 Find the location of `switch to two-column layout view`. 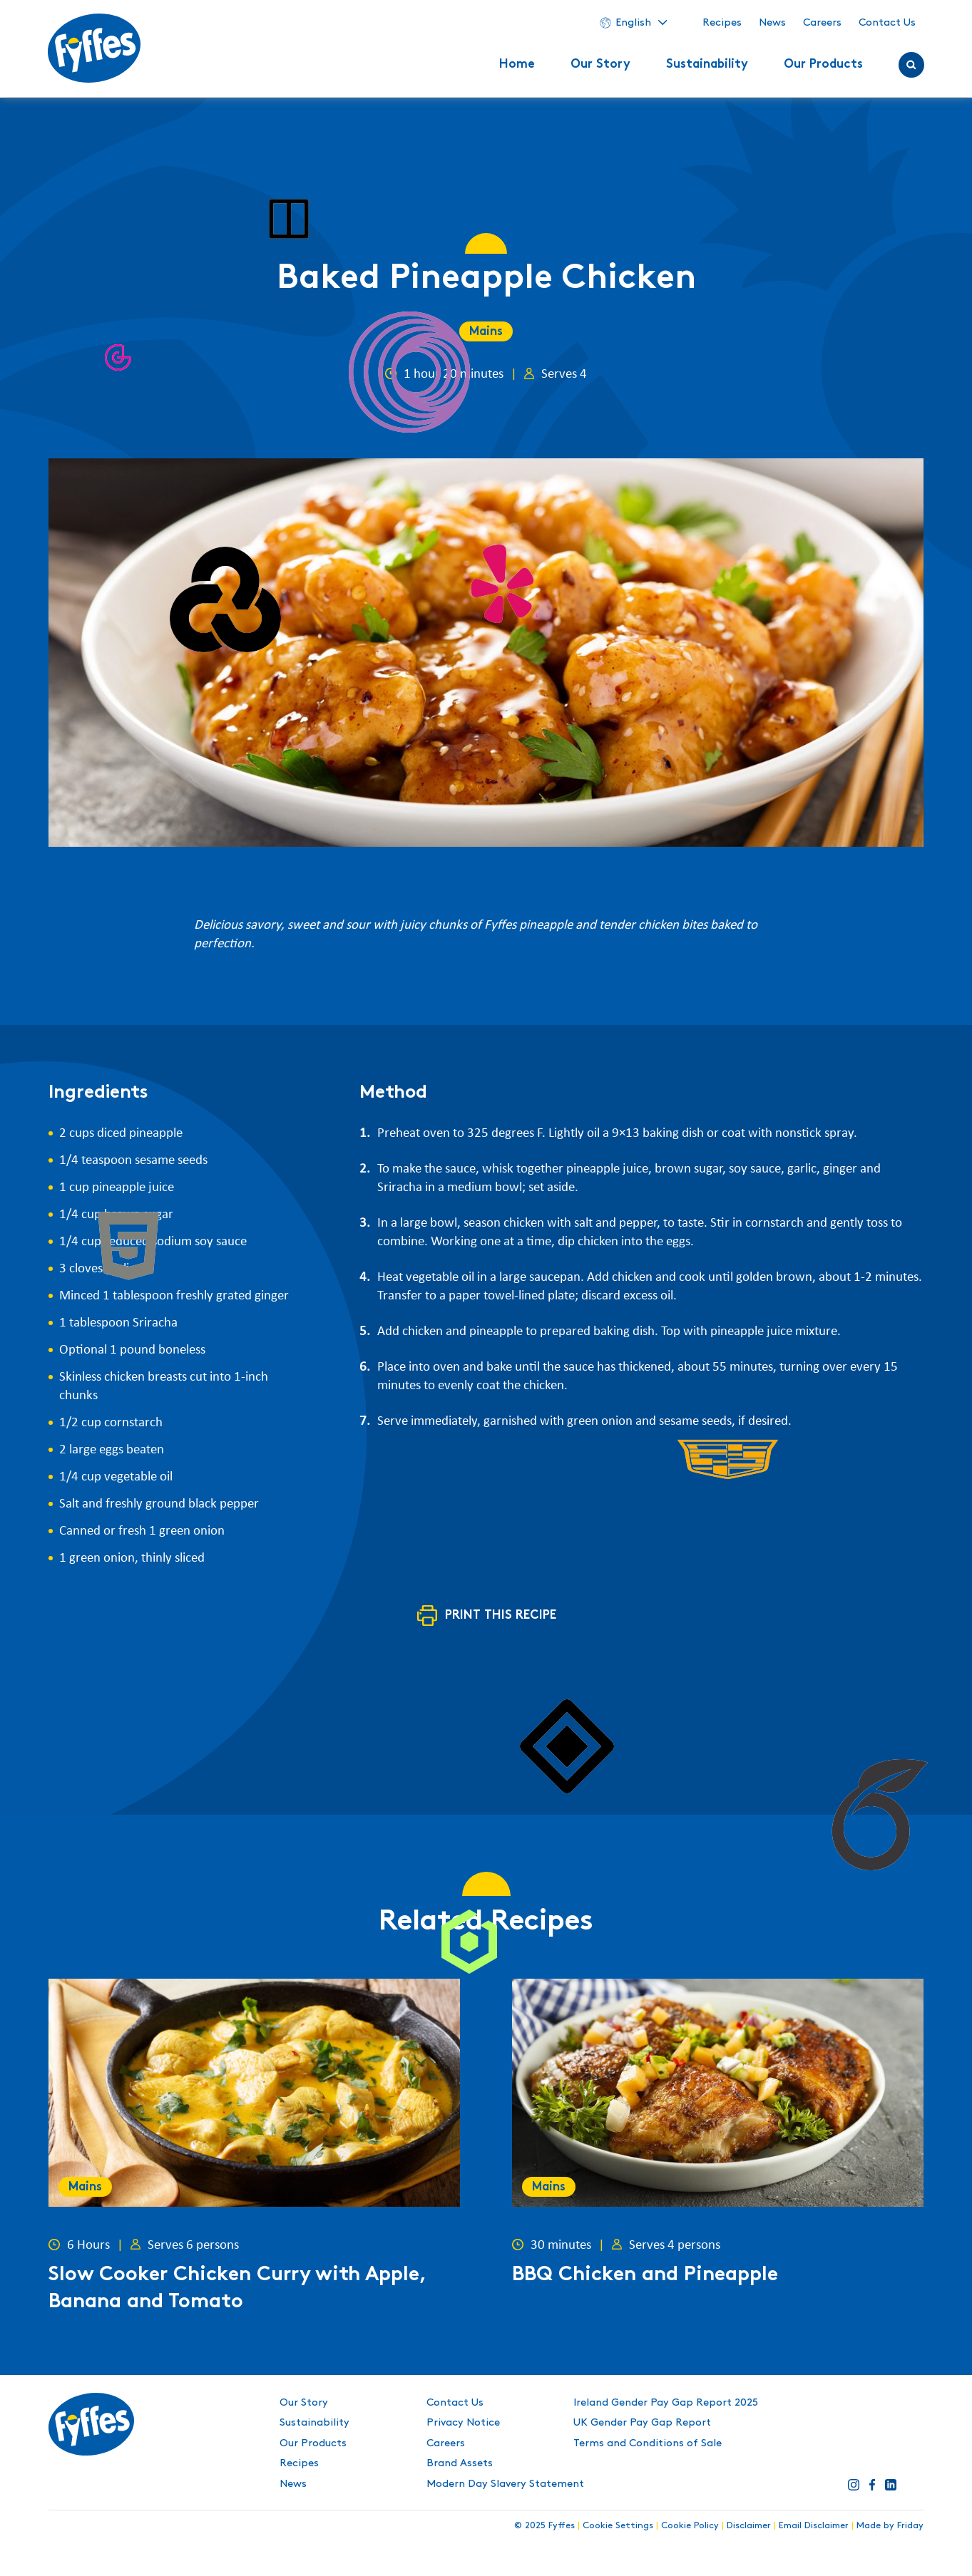

switch to two-column layout view is located at coordinates (289, 219).